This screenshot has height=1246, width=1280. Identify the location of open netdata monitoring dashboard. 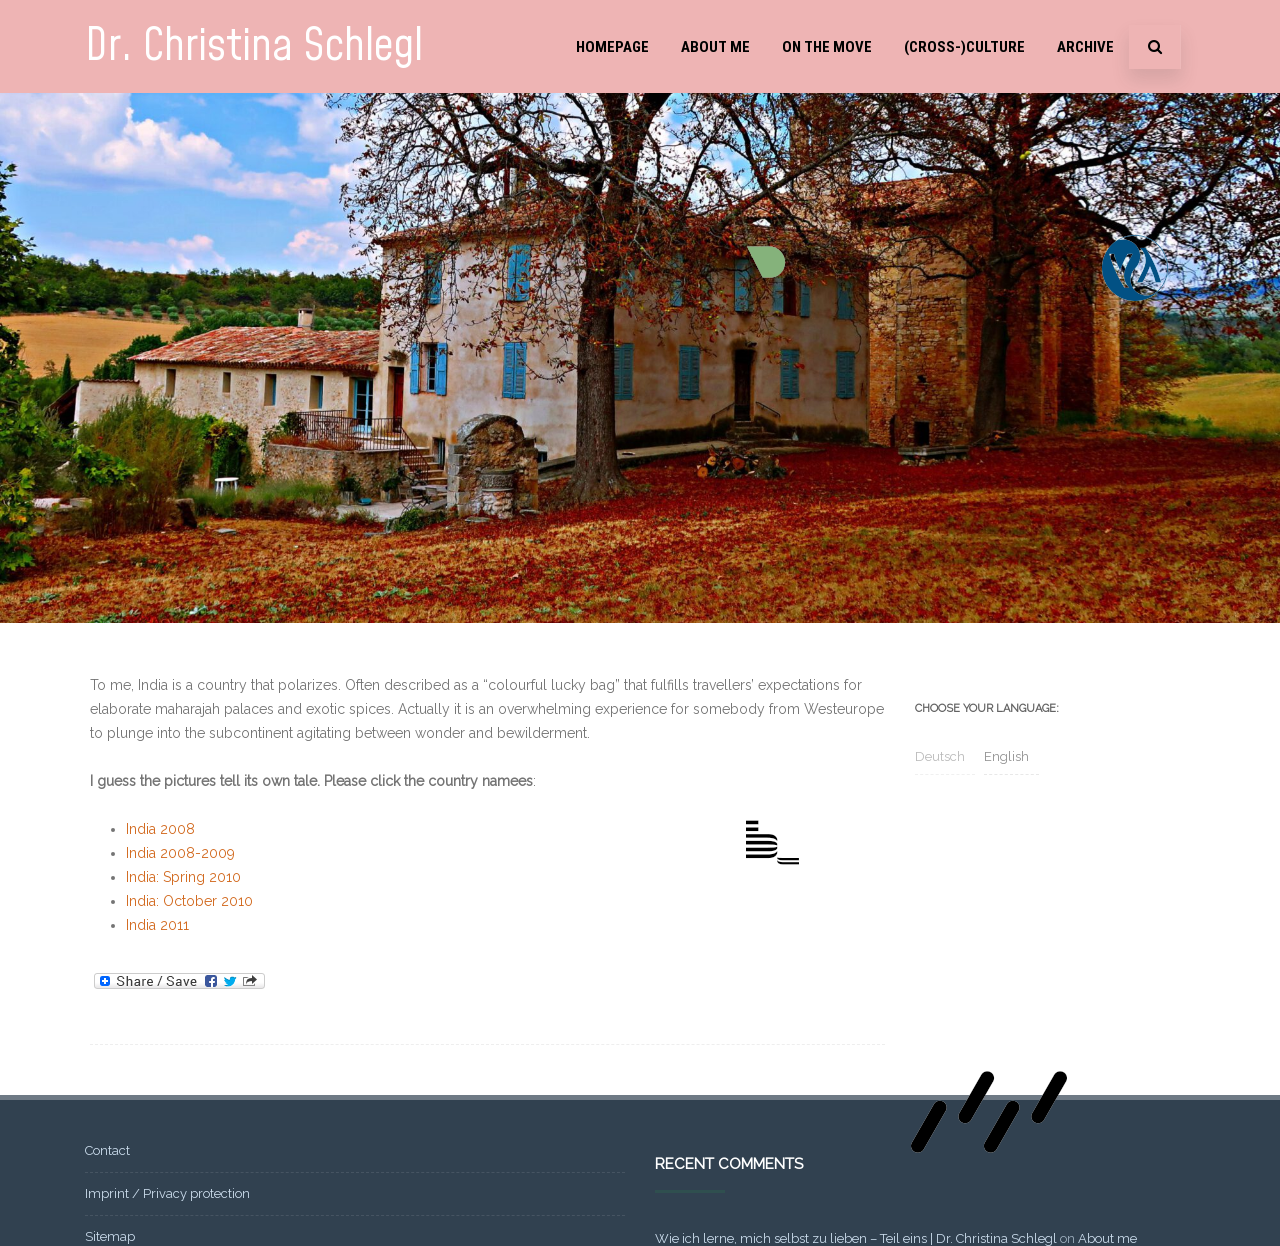
(766, 262).